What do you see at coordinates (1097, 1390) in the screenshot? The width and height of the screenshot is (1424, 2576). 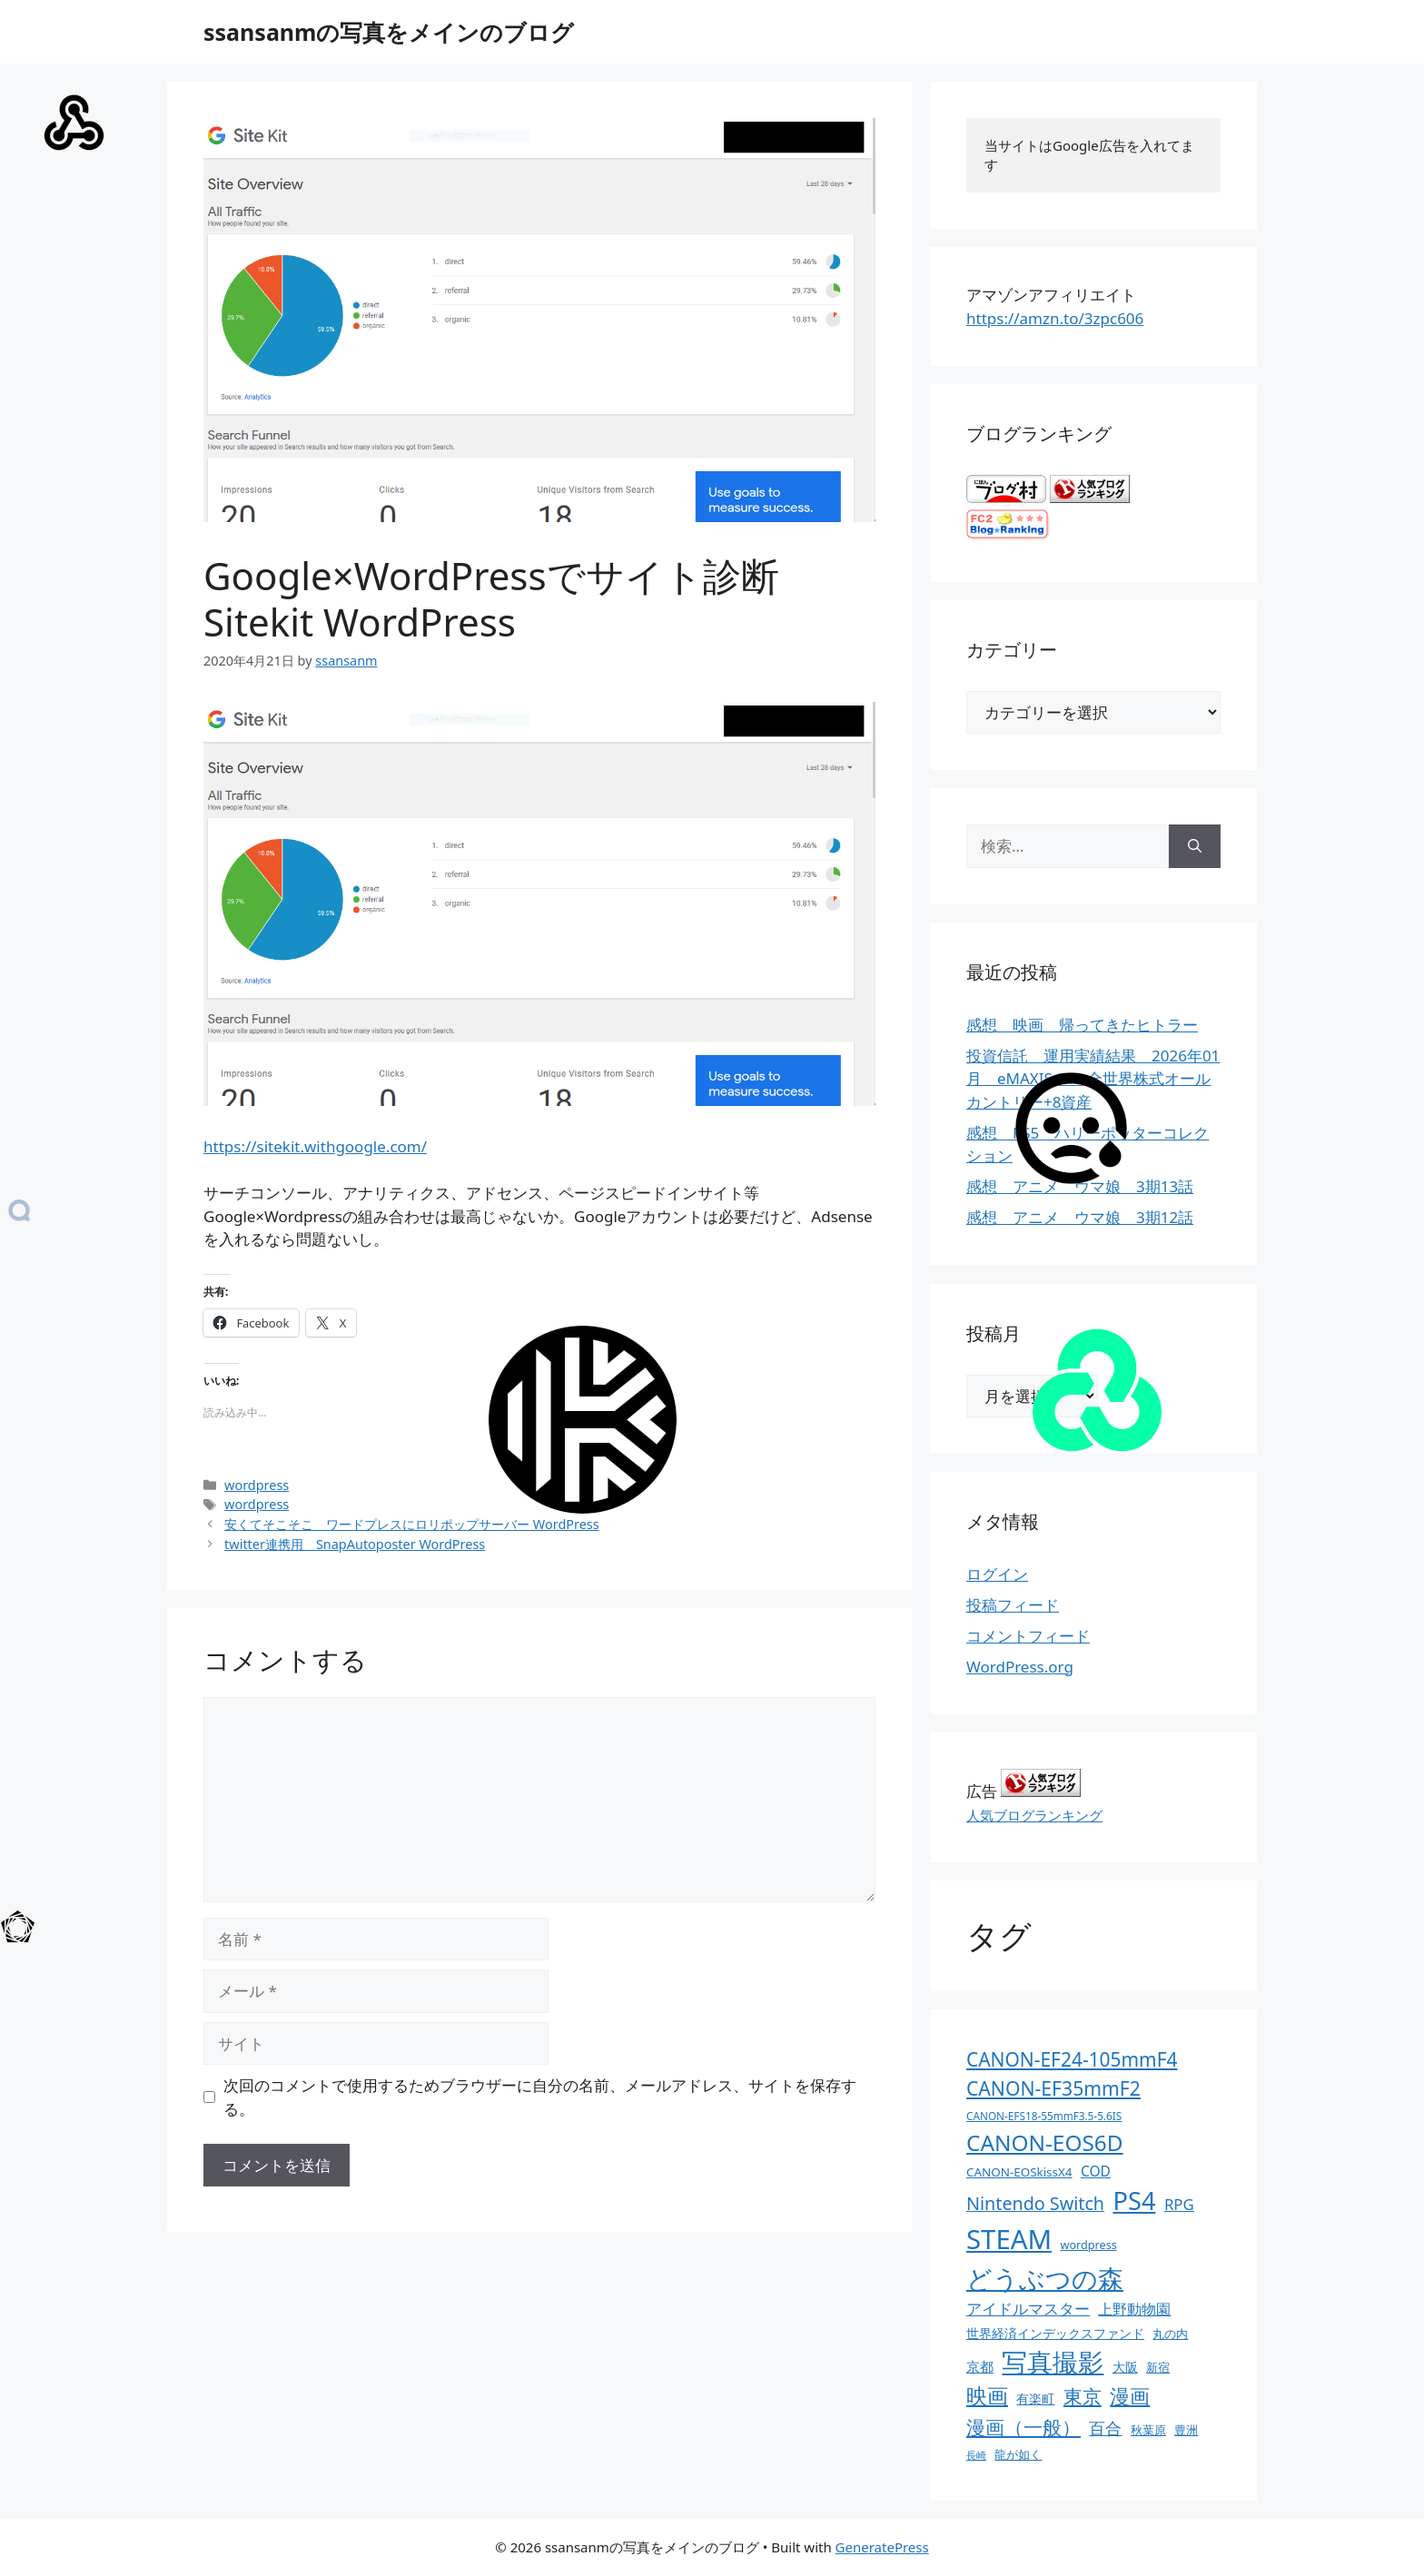 I see `rclone cloud sync application` at bounding box center [1097, 1390].